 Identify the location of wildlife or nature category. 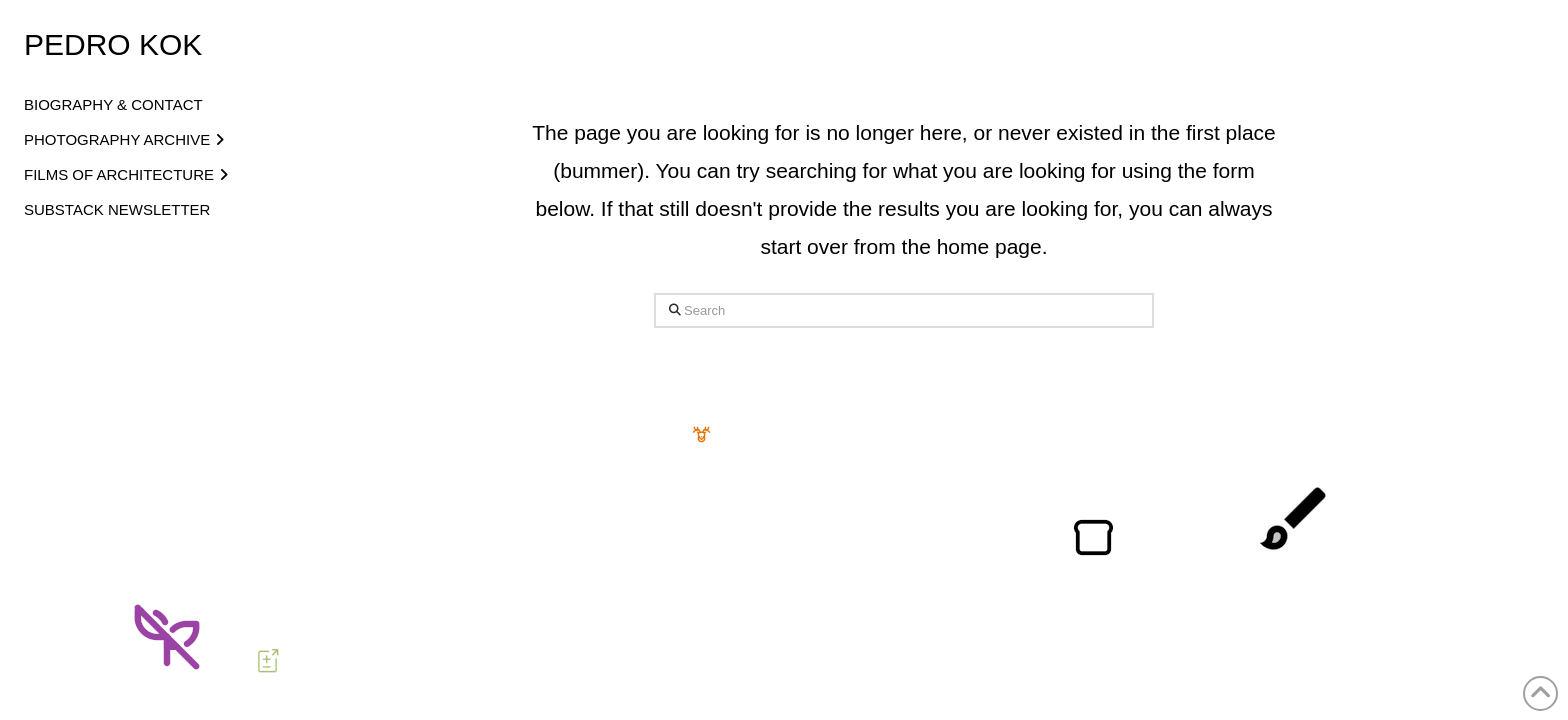
(701, 434).